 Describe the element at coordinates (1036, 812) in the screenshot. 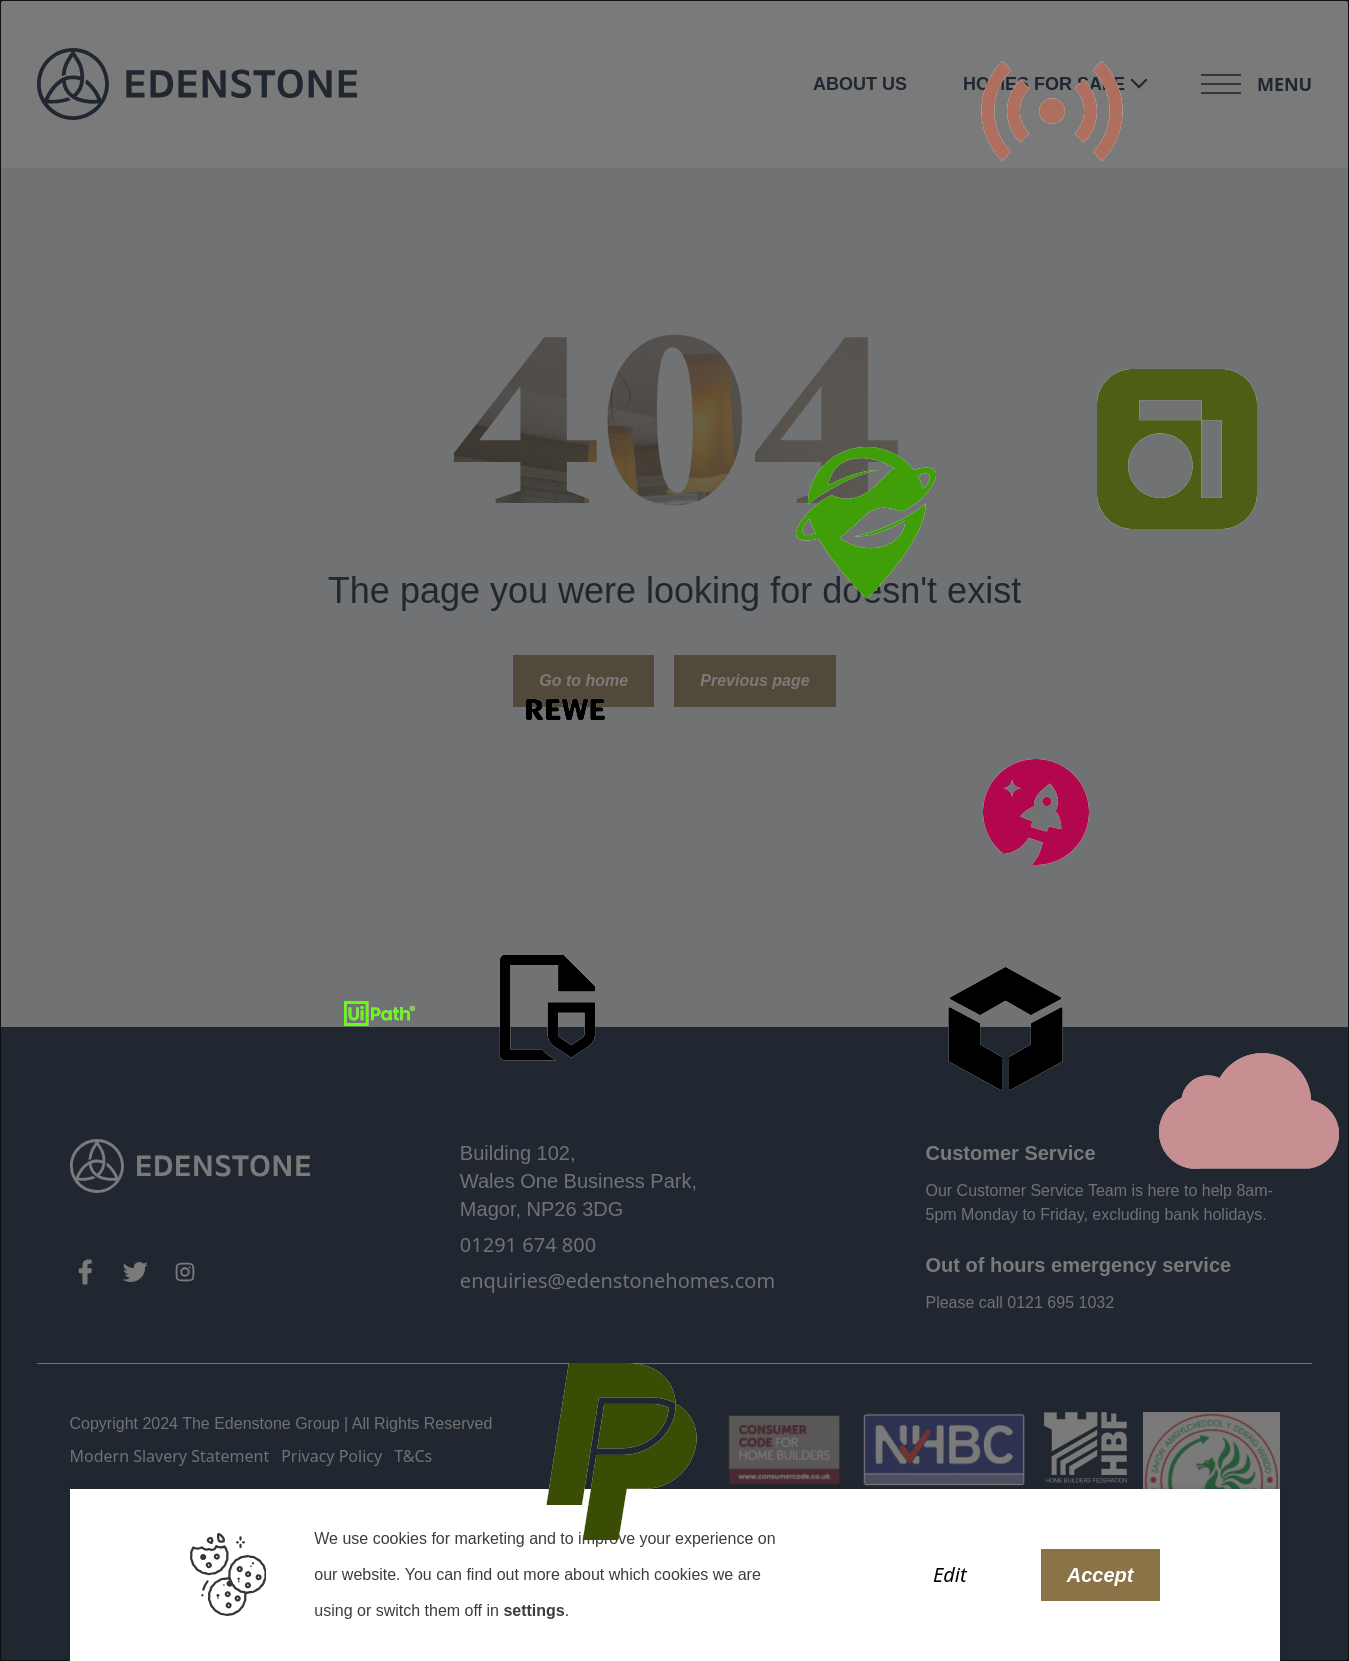

I see `starship cross-shell prompt branding` at that location.